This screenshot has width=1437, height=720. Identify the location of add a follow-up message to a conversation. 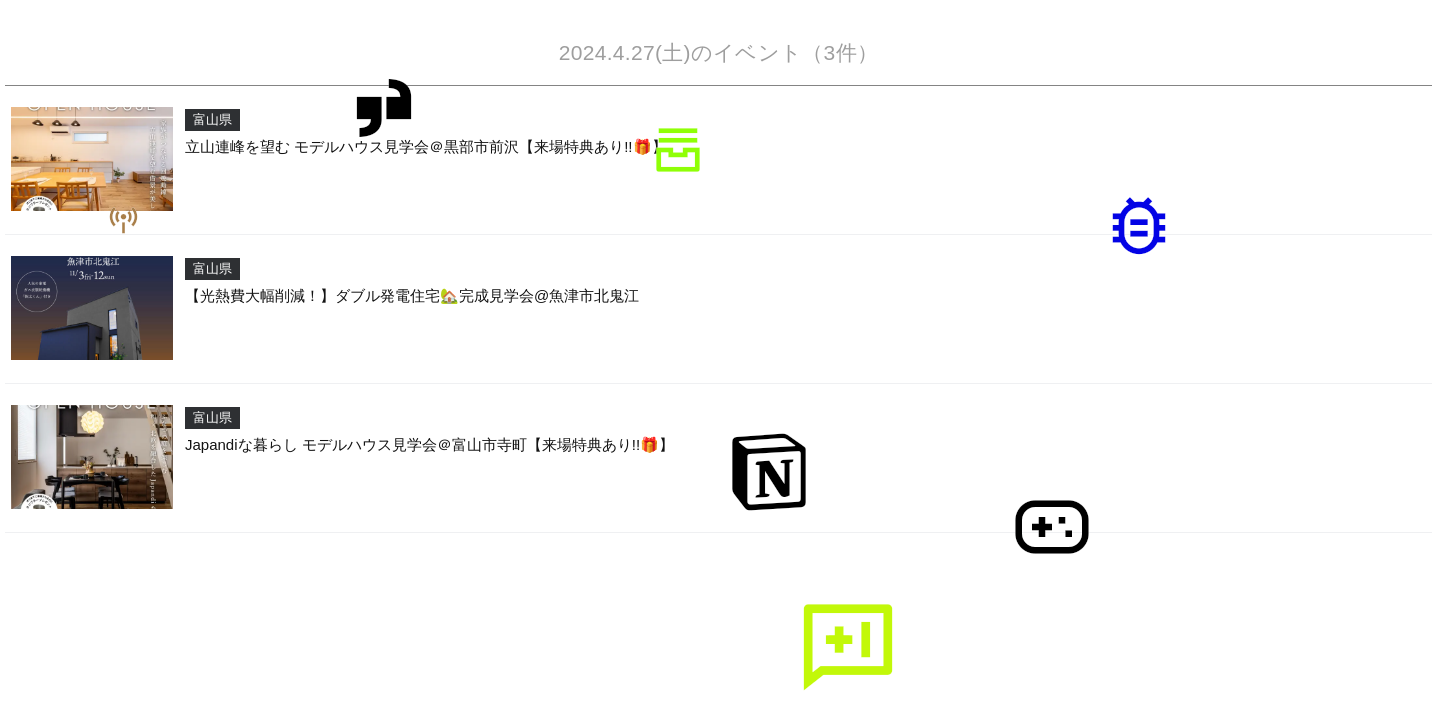
(848, 644).